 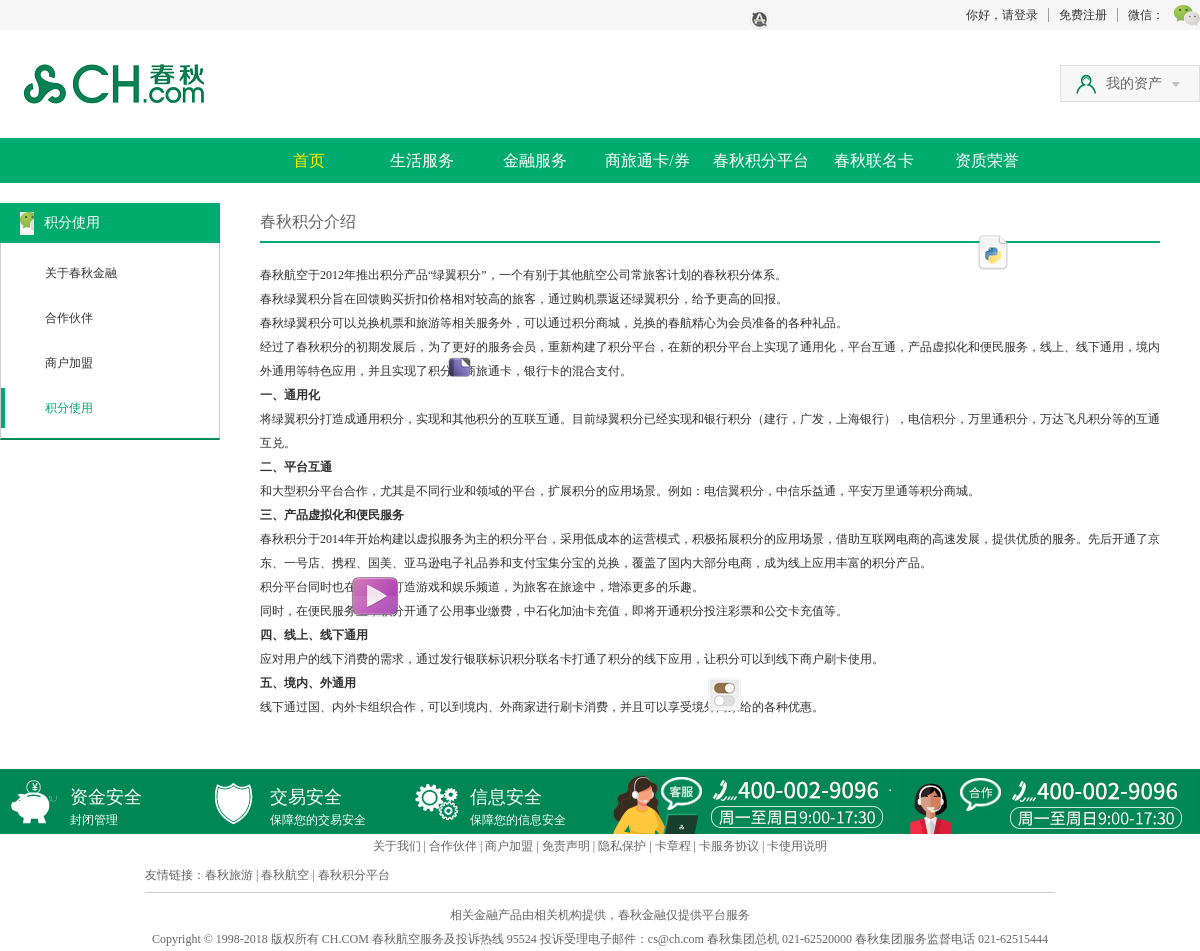 What do you see at coordinates (375, 596) in the screenshot?
I see `open the video player app` at bounding box center [375, 596].